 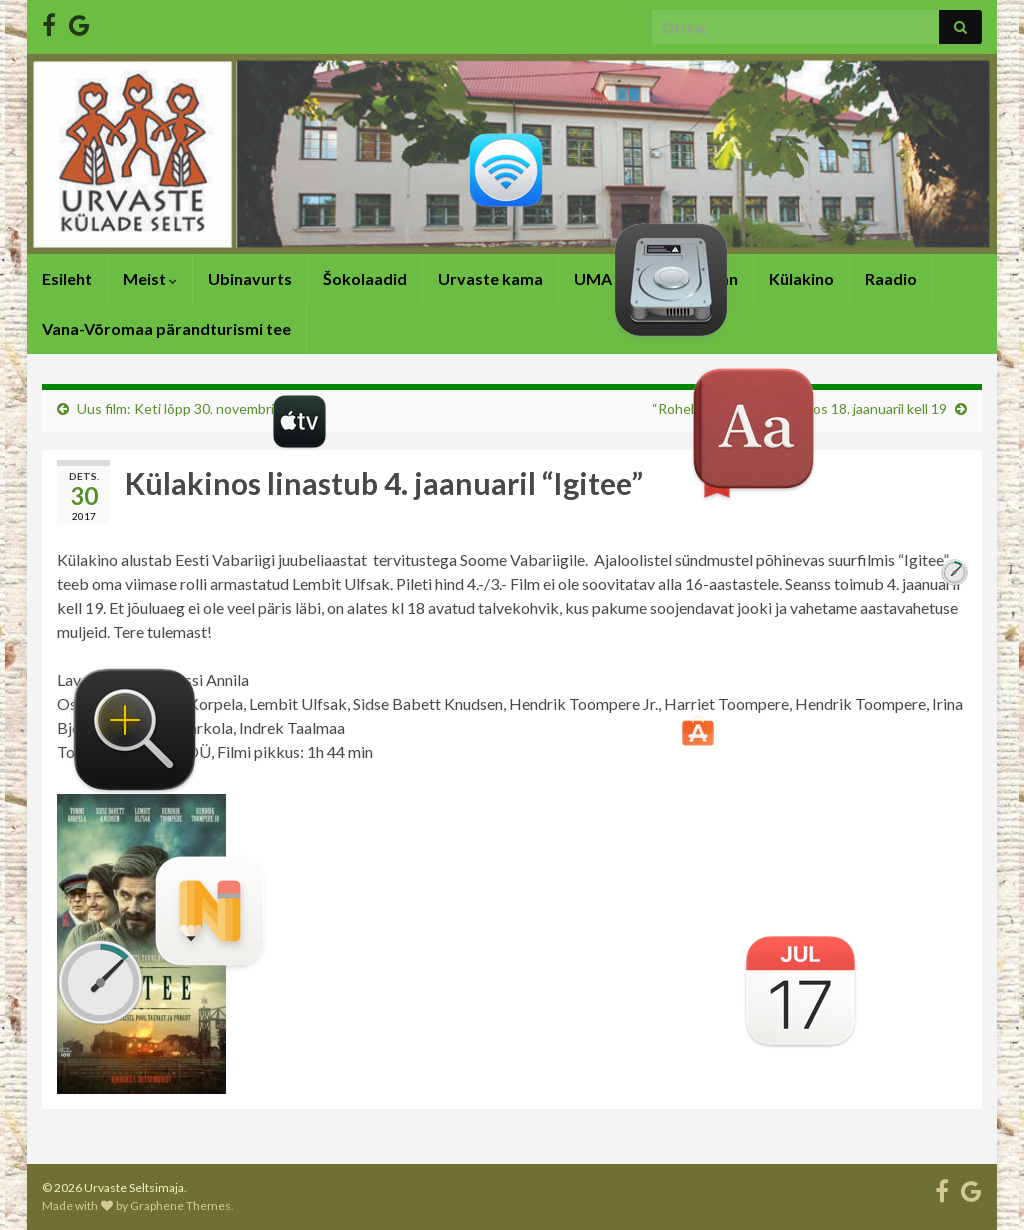 What do you see at coordinates (506, 170) in the screenshot?
I see `open Airport Utility to manage Apple wireless devices` at bounding box center [506, 170].